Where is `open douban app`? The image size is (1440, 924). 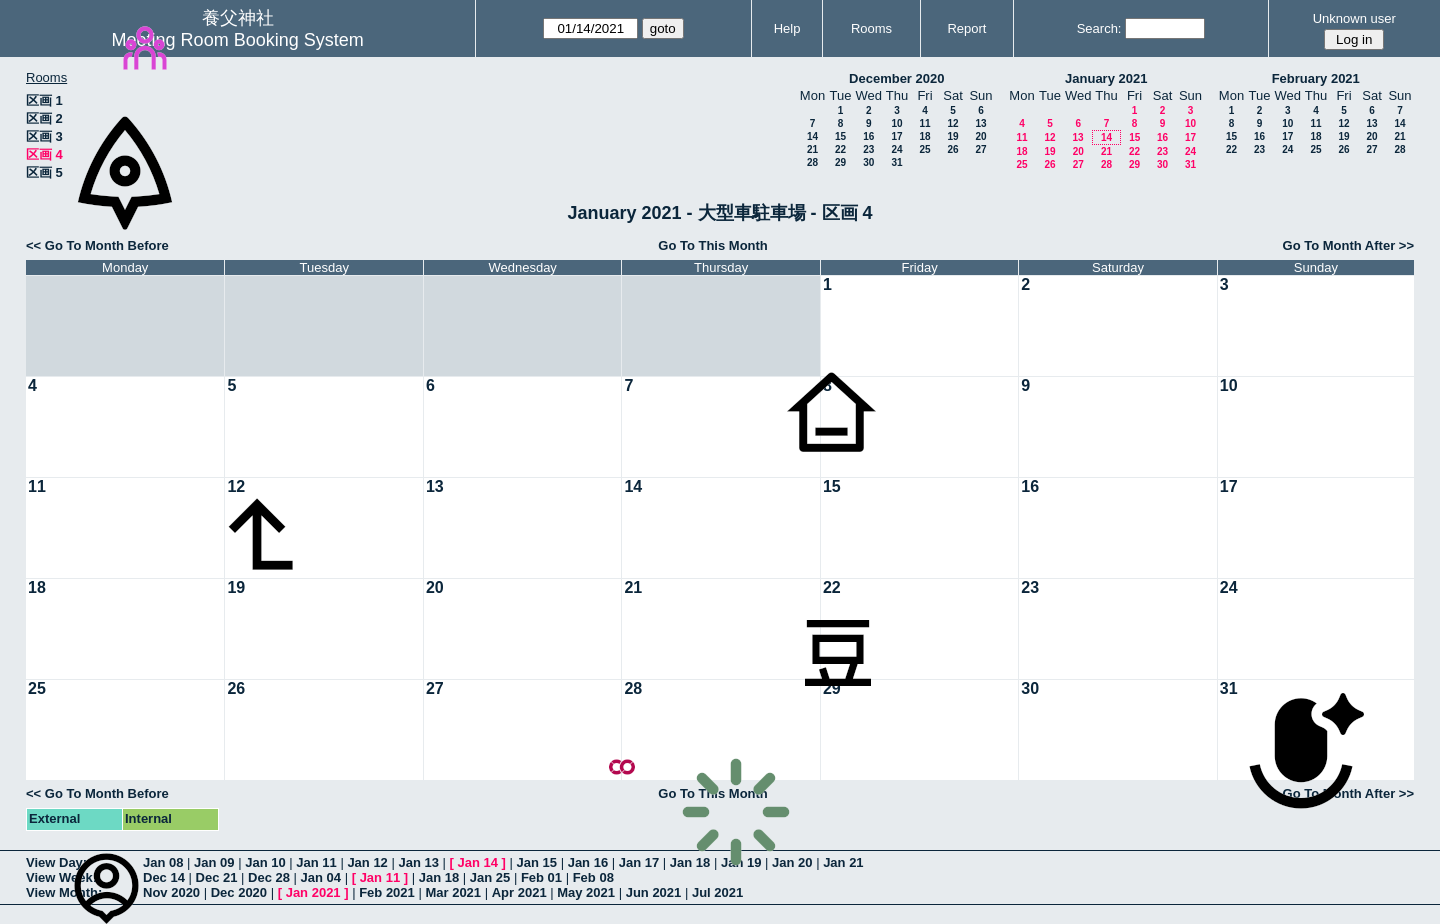
open douban app is located at coordinates (838, 653).